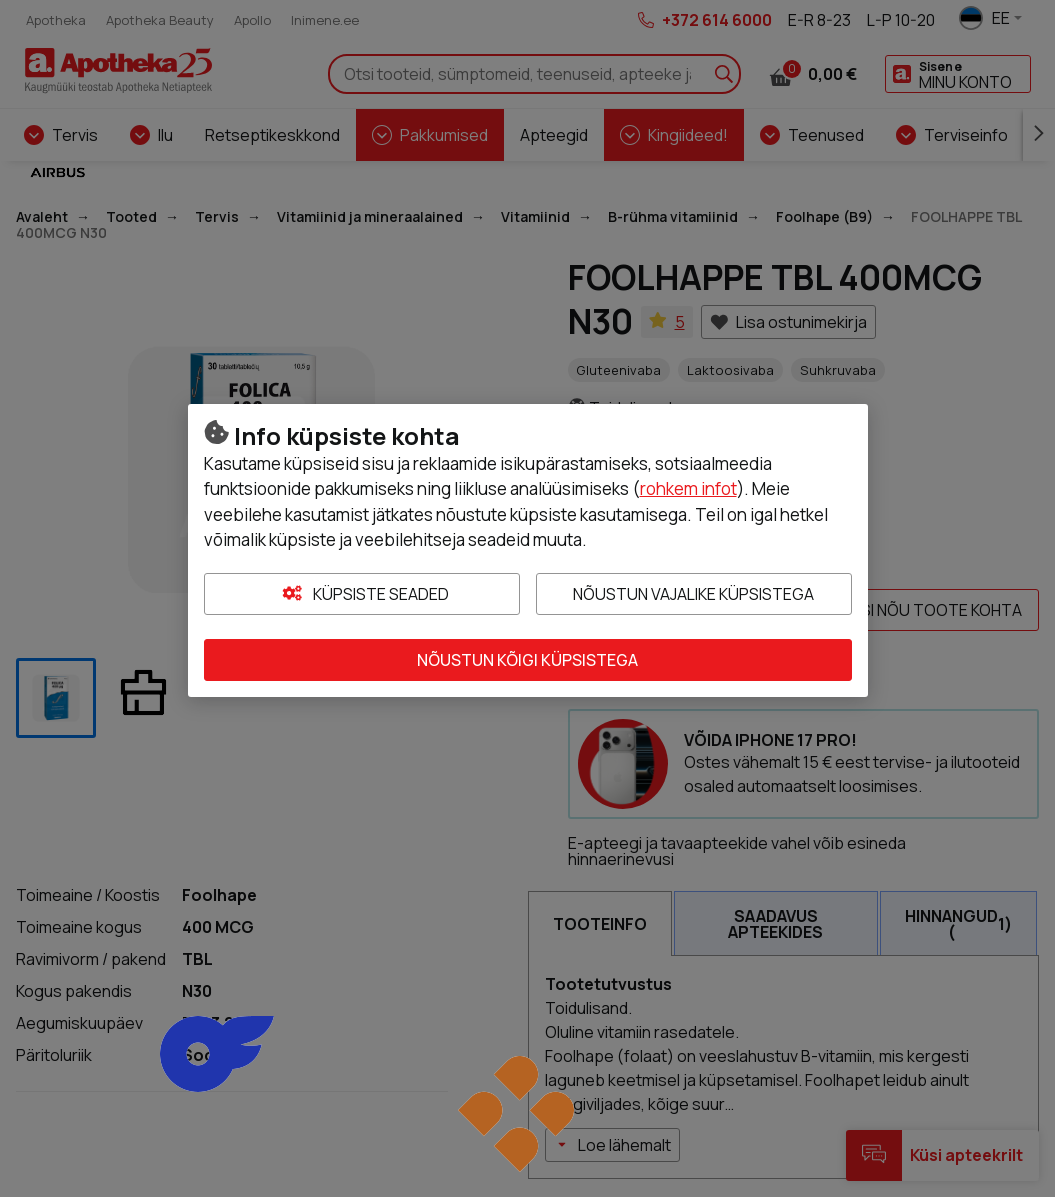  What do you see at coordinates (143, 692) in the screenshot?
I see `access brush or painting tools` at bounding box center [143, 692].